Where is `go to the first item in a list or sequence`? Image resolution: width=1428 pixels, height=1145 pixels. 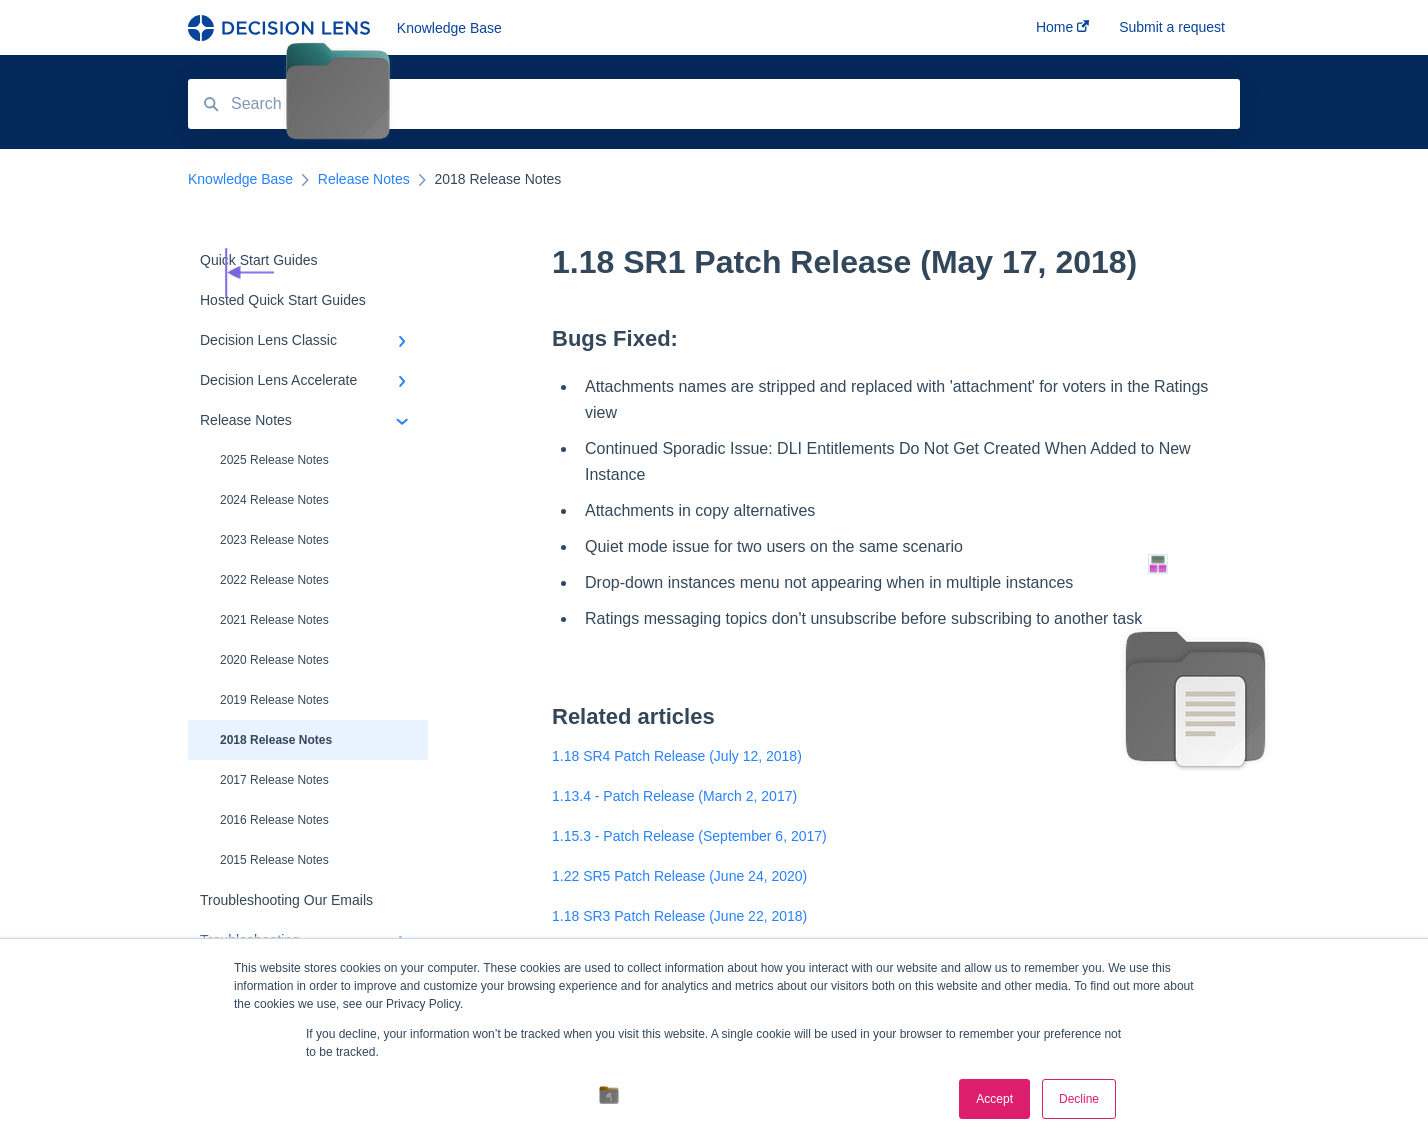 go to the first item in a list or sequence is located at coordinates (249, 272).